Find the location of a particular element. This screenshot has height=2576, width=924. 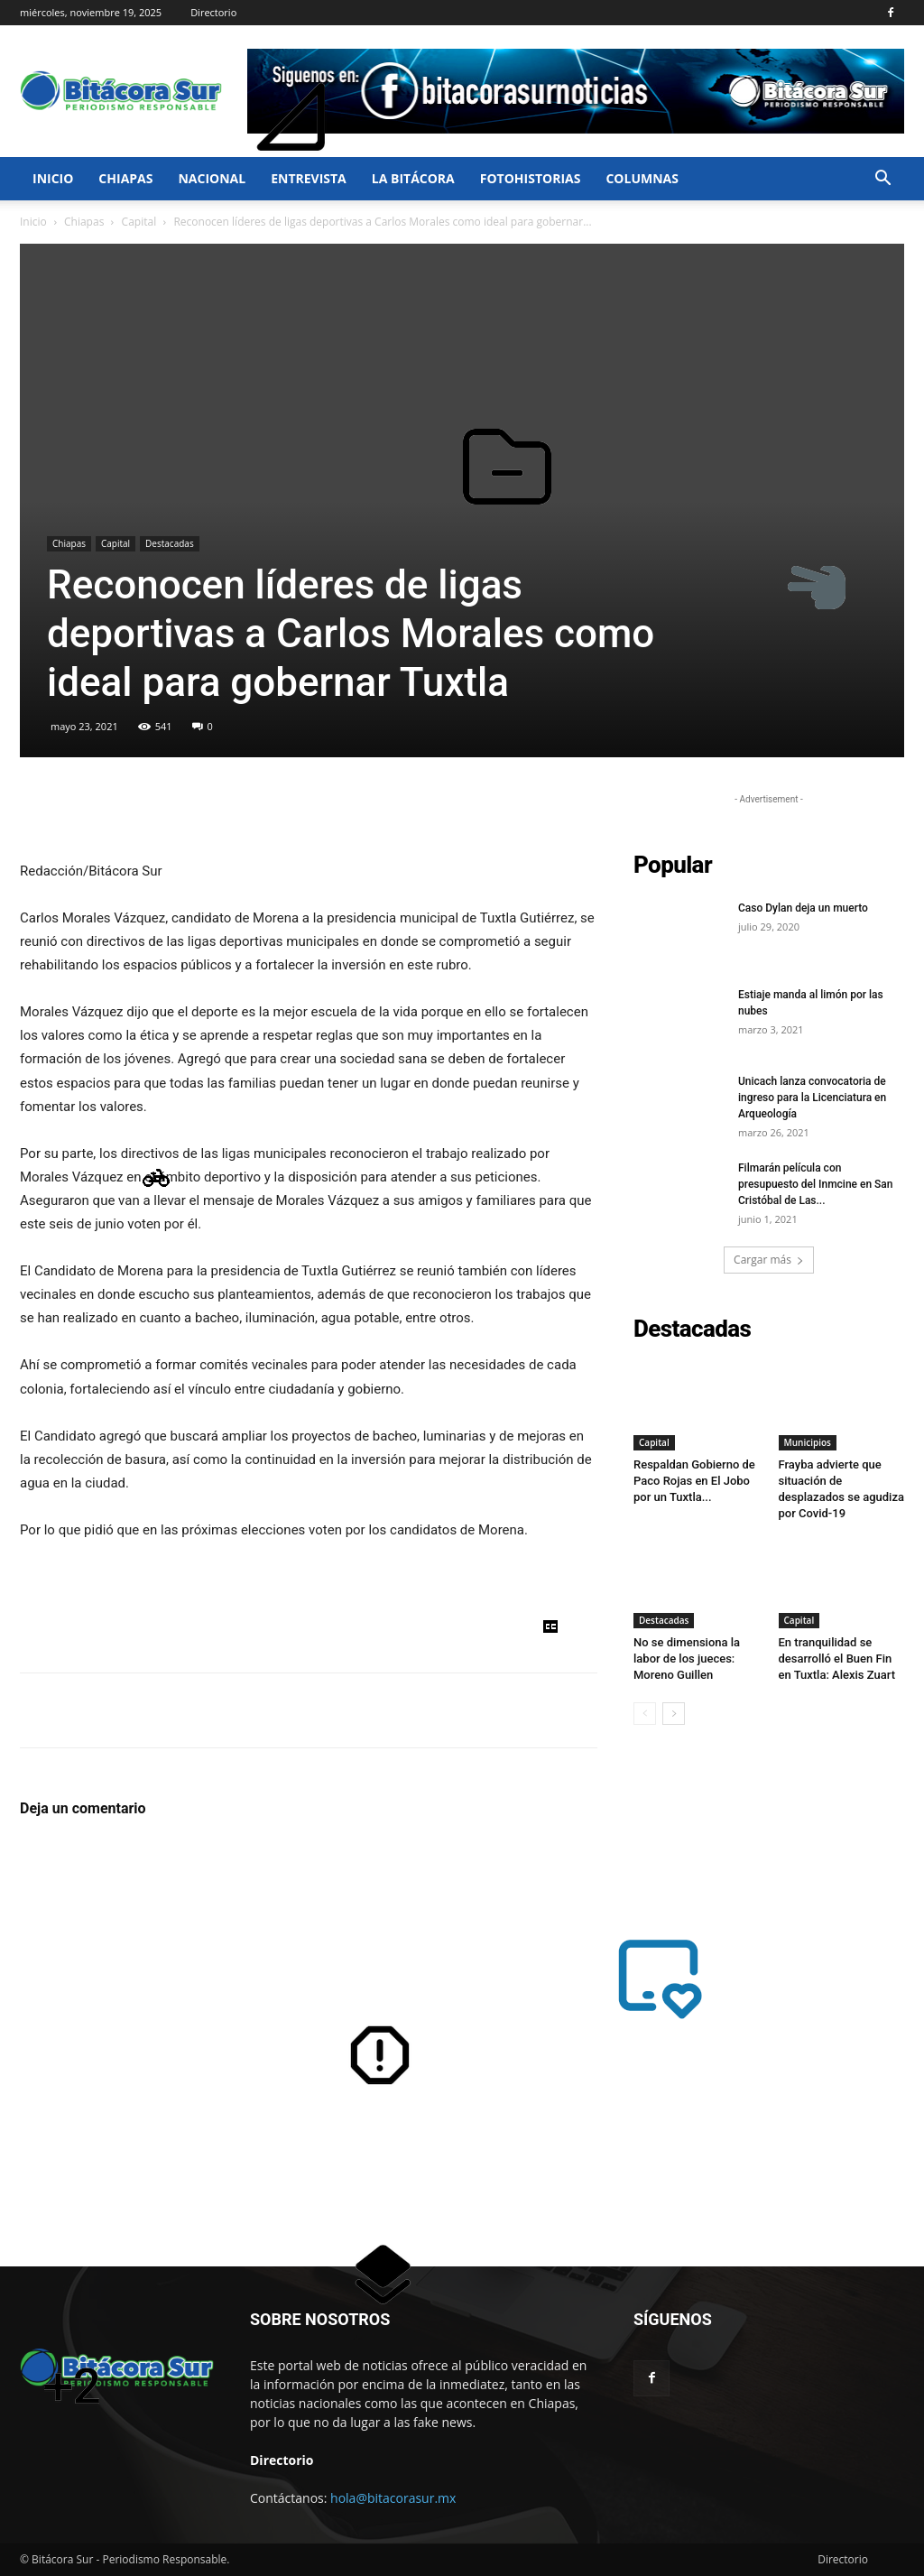

select scissors in rock-paper-scissors game is located at coordinates (817, 588).